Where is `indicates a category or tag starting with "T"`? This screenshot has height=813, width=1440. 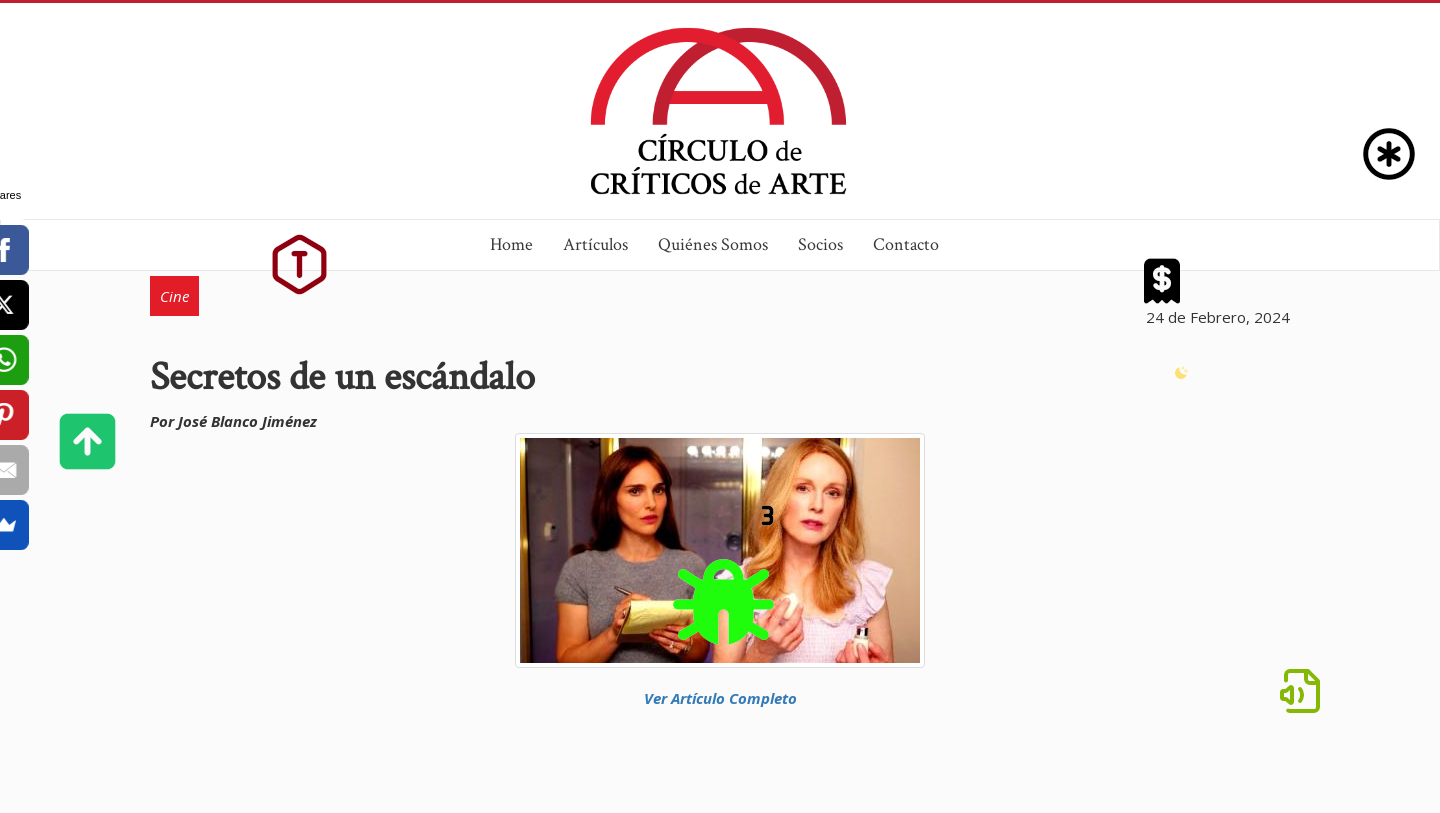 indicates a category or tag starting with "T" is located at coordinates (299, 264).